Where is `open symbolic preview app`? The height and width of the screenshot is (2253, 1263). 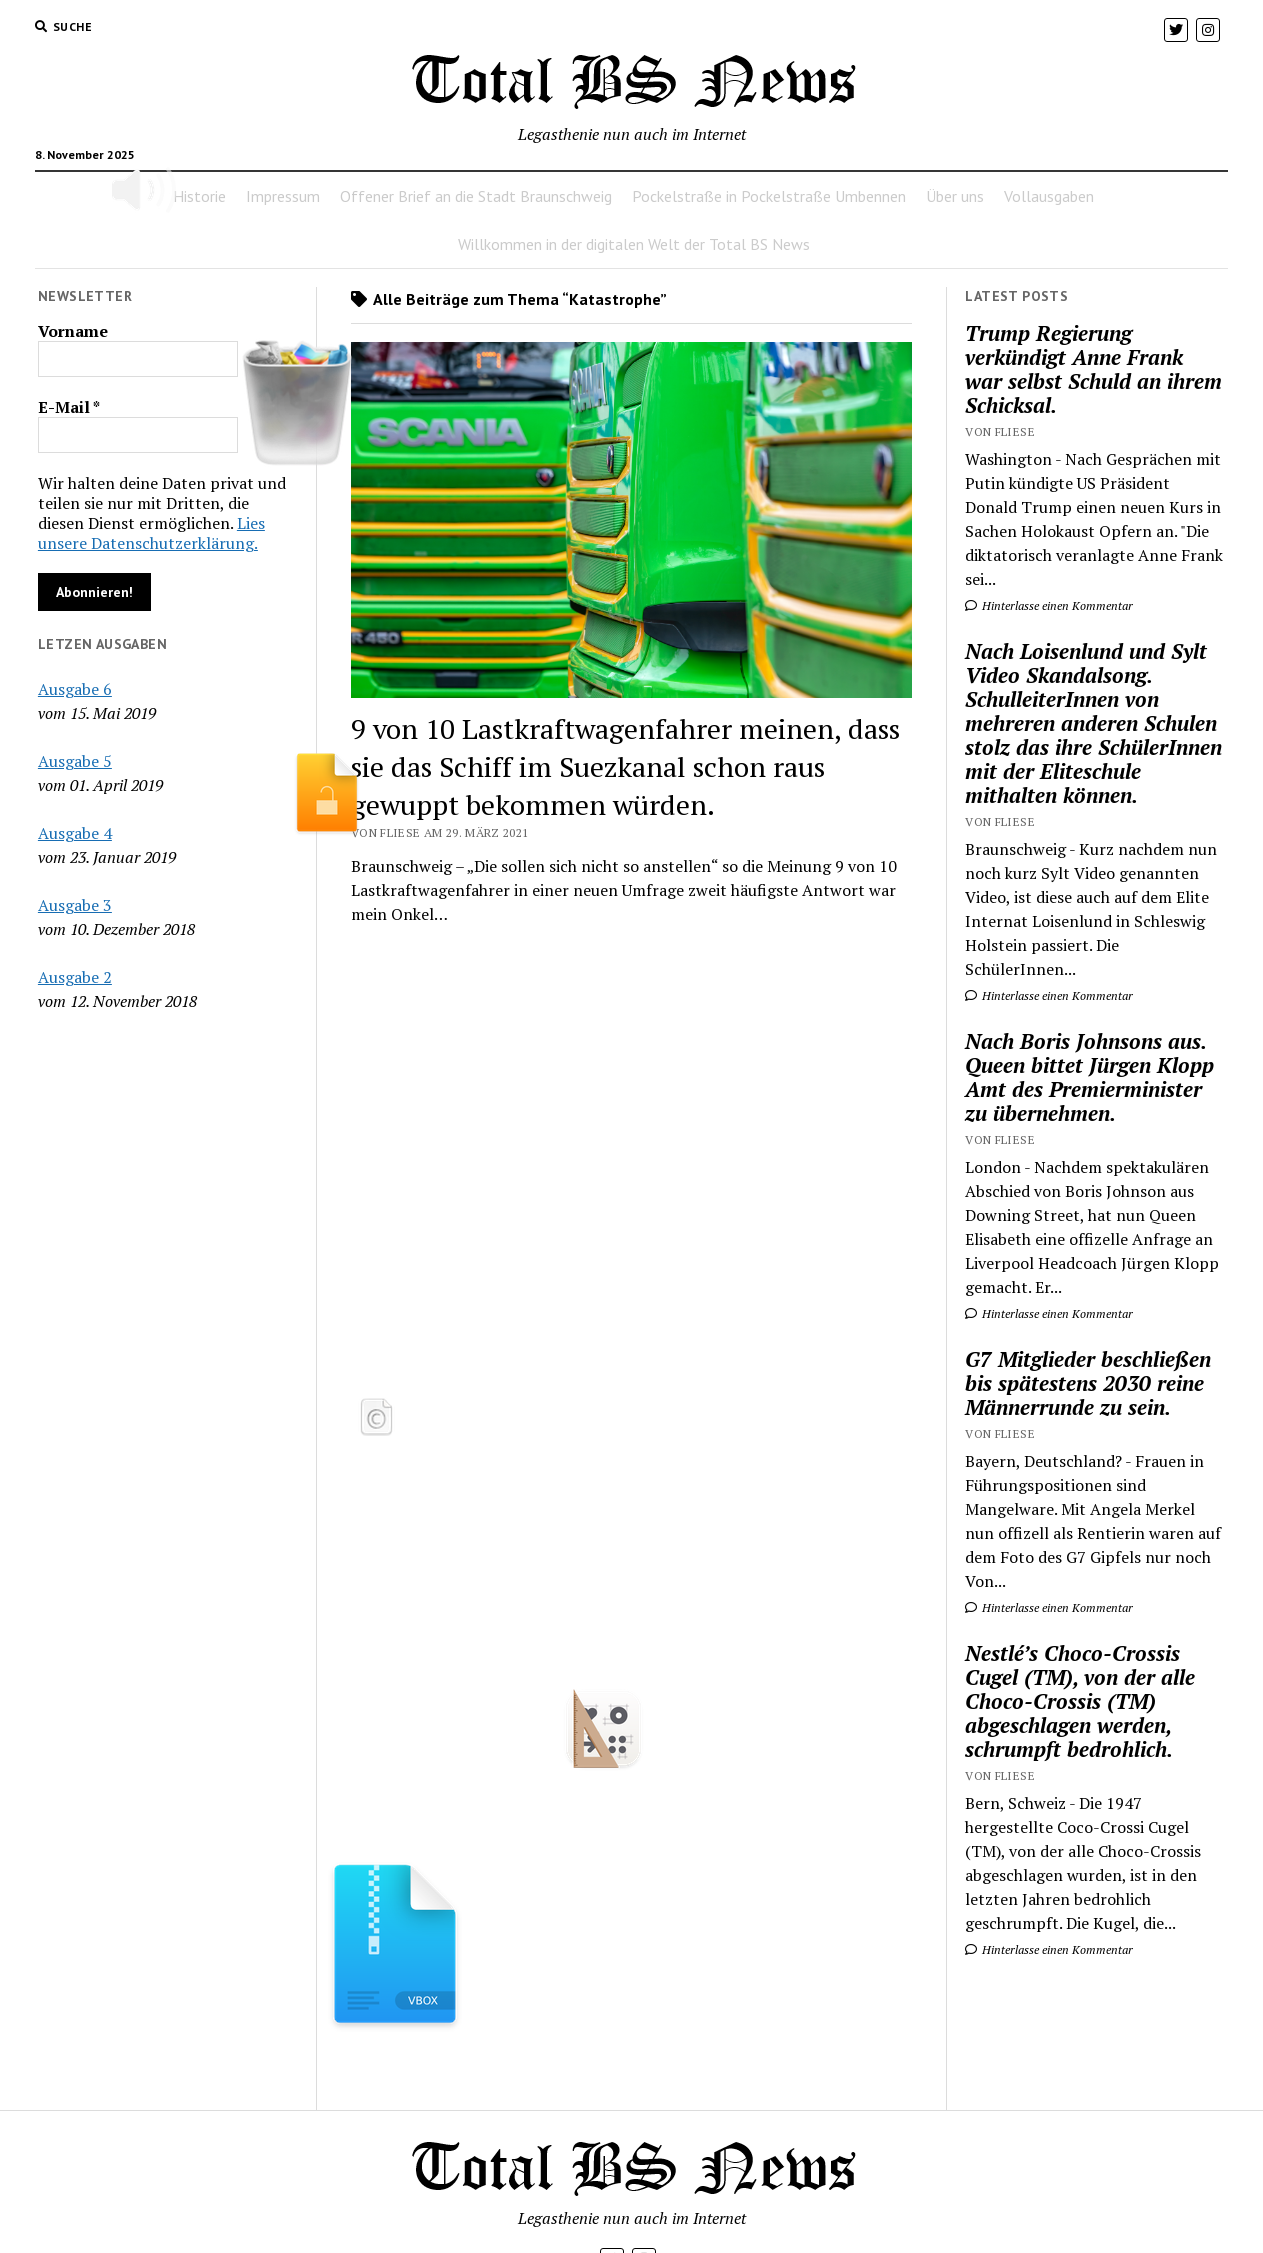 open symbolic preview app is located at coordinates (603, 1728).